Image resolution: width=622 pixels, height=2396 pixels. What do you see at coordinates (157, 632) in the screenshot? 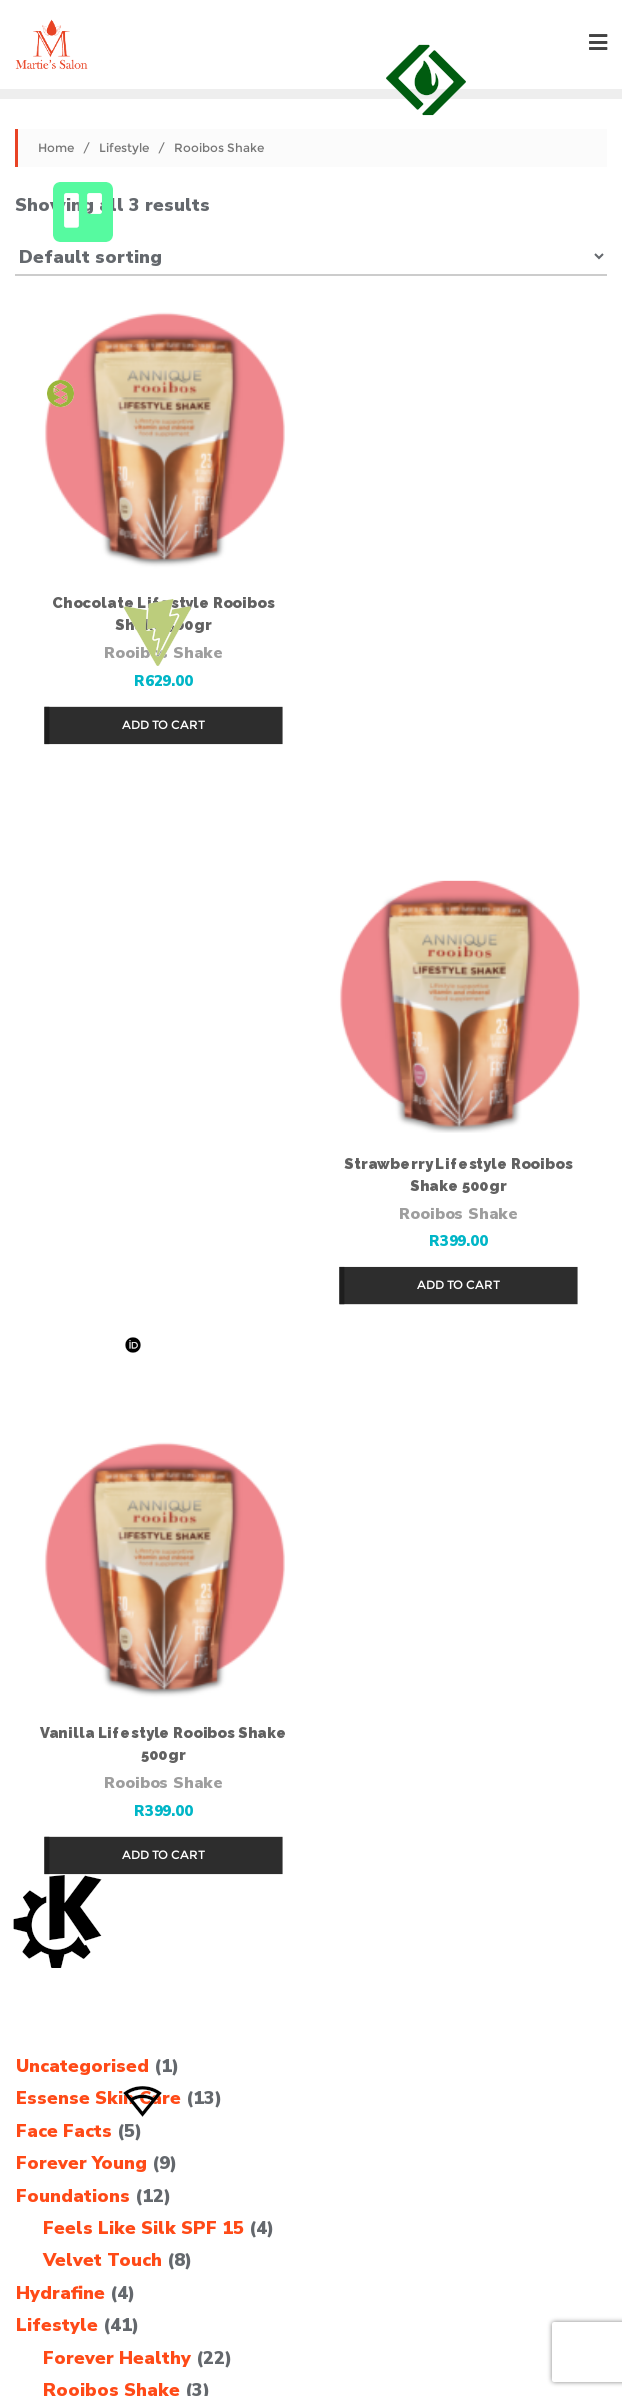
I see `vite framework logo` at bounding box center [157, 632].